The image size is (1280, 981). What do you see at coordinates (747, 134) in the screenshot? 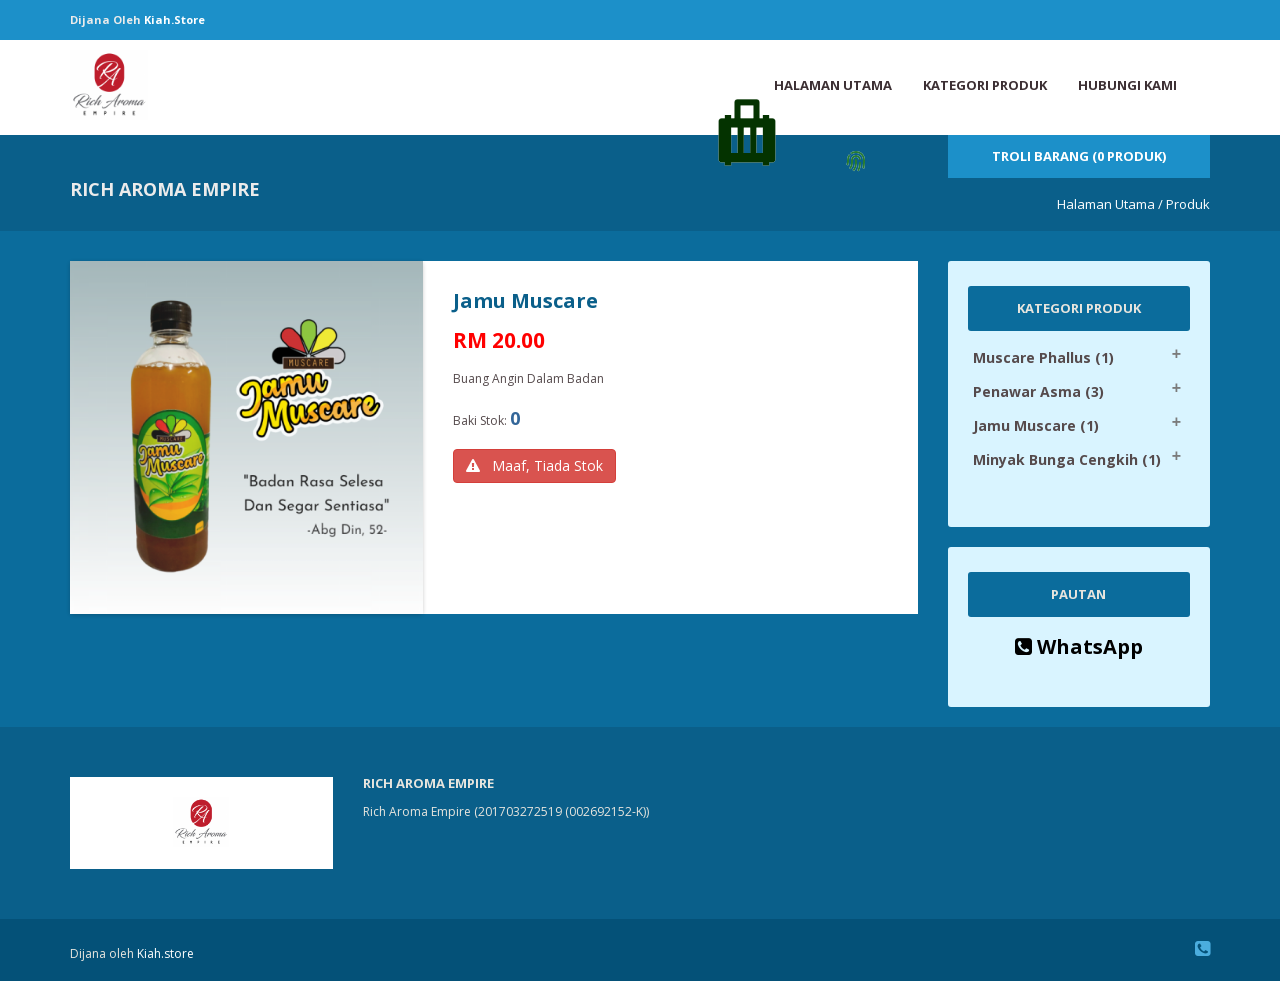
I see `access travel or trip planning features` at bounding box center [747, 134].